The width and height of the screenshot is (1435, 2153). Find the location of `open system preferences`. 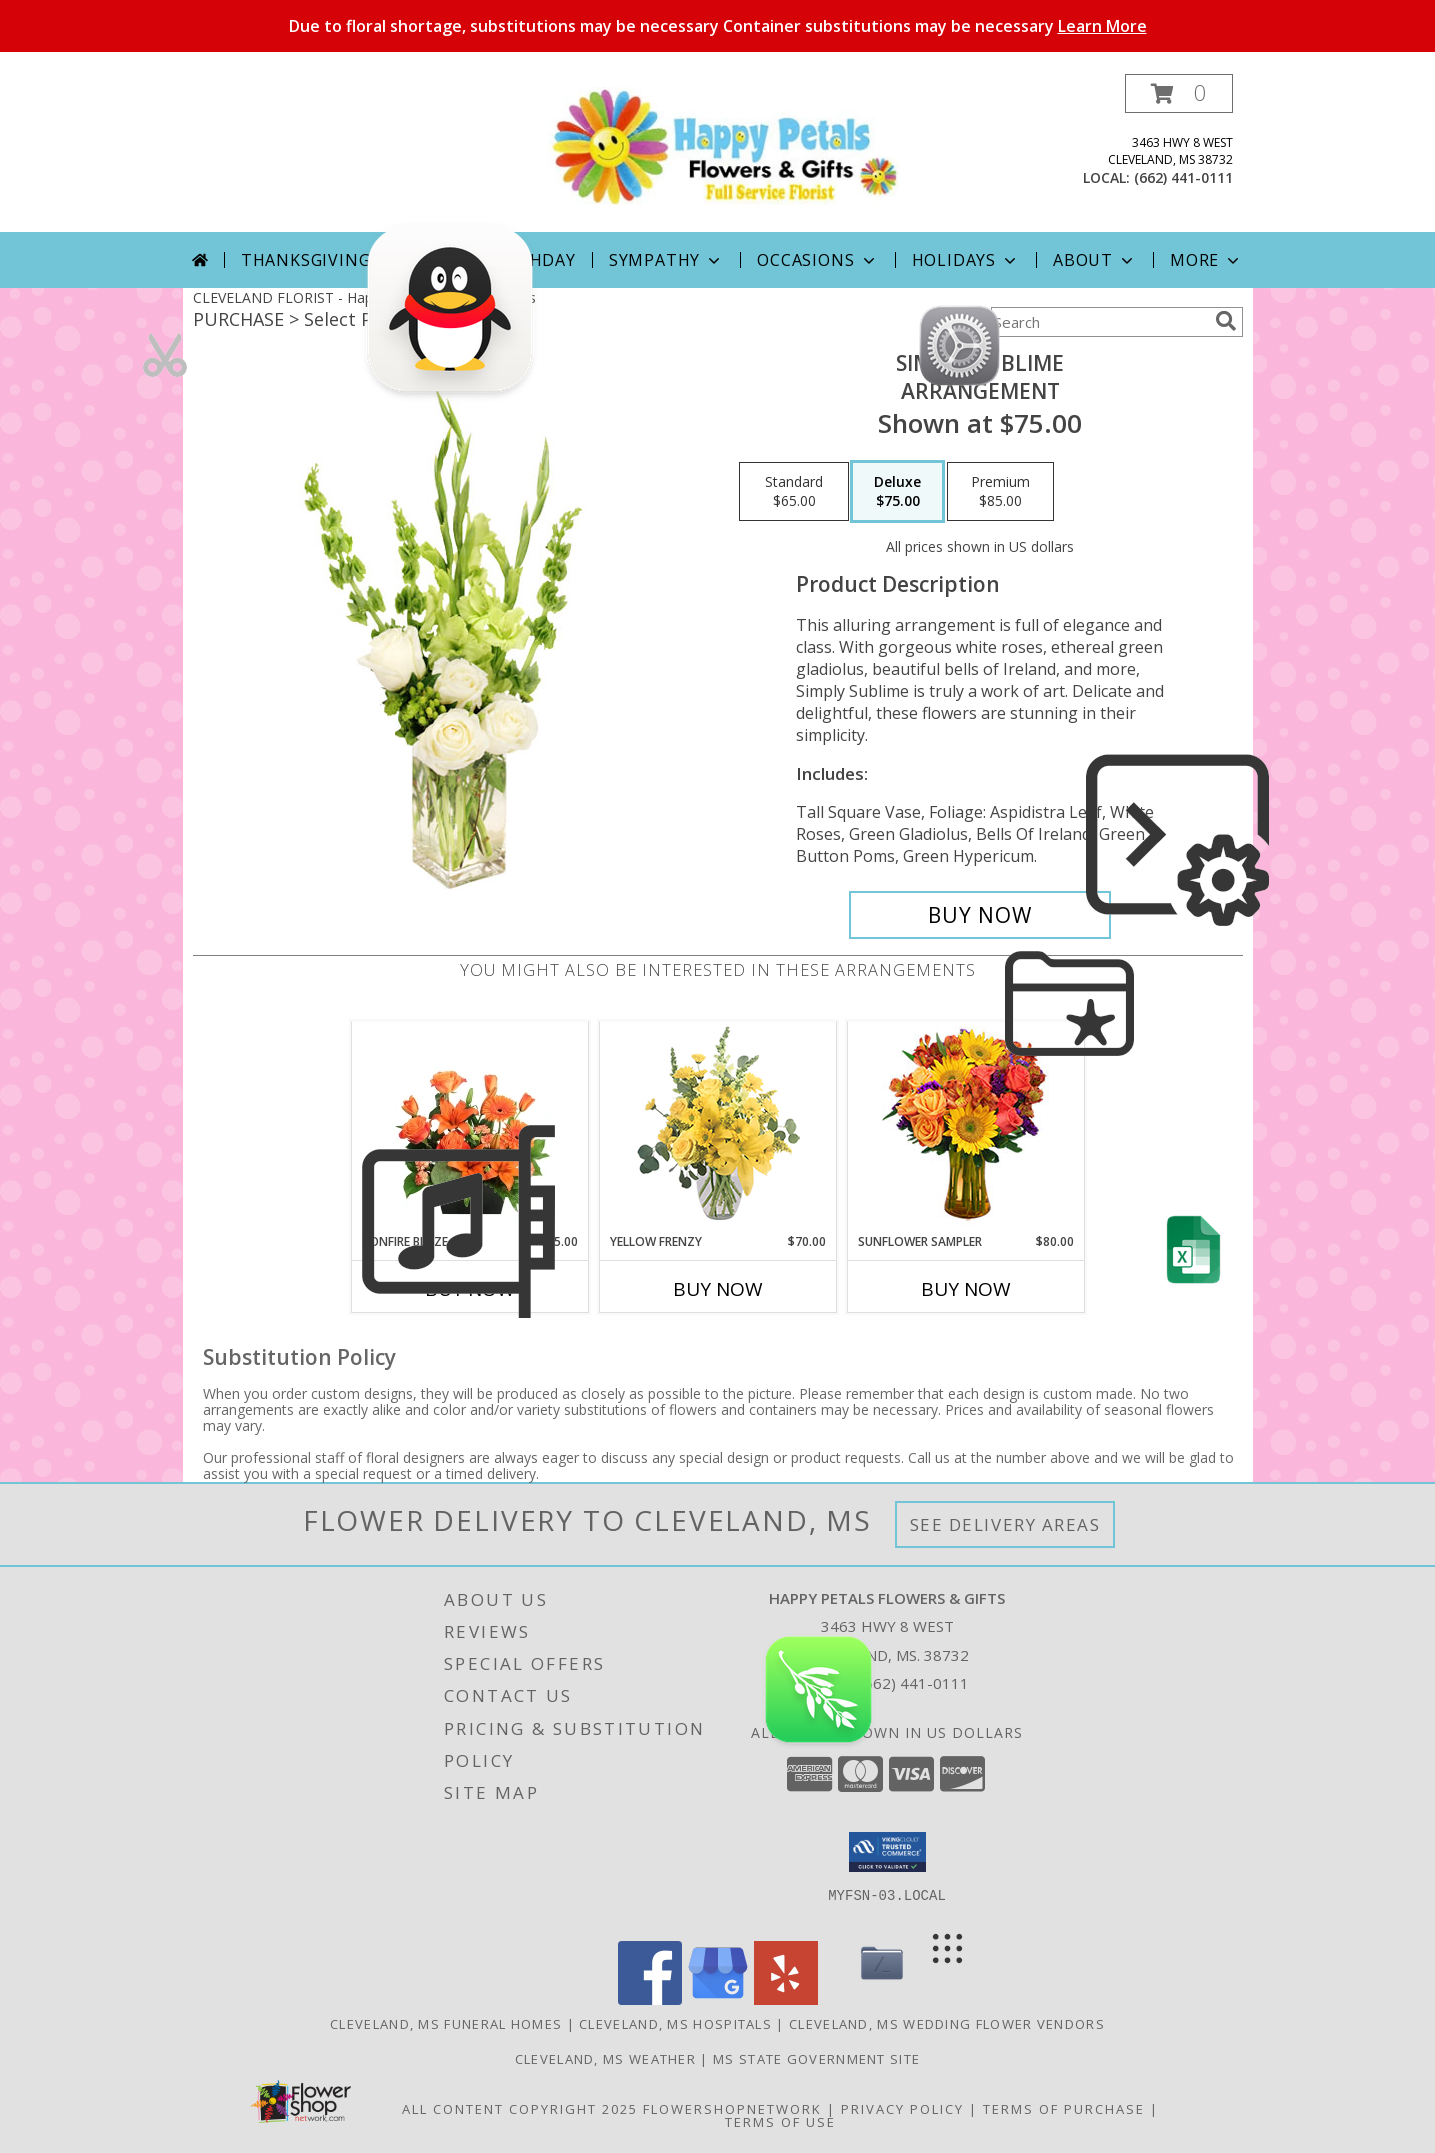

open system preferences is located at coordinates (959, 345).